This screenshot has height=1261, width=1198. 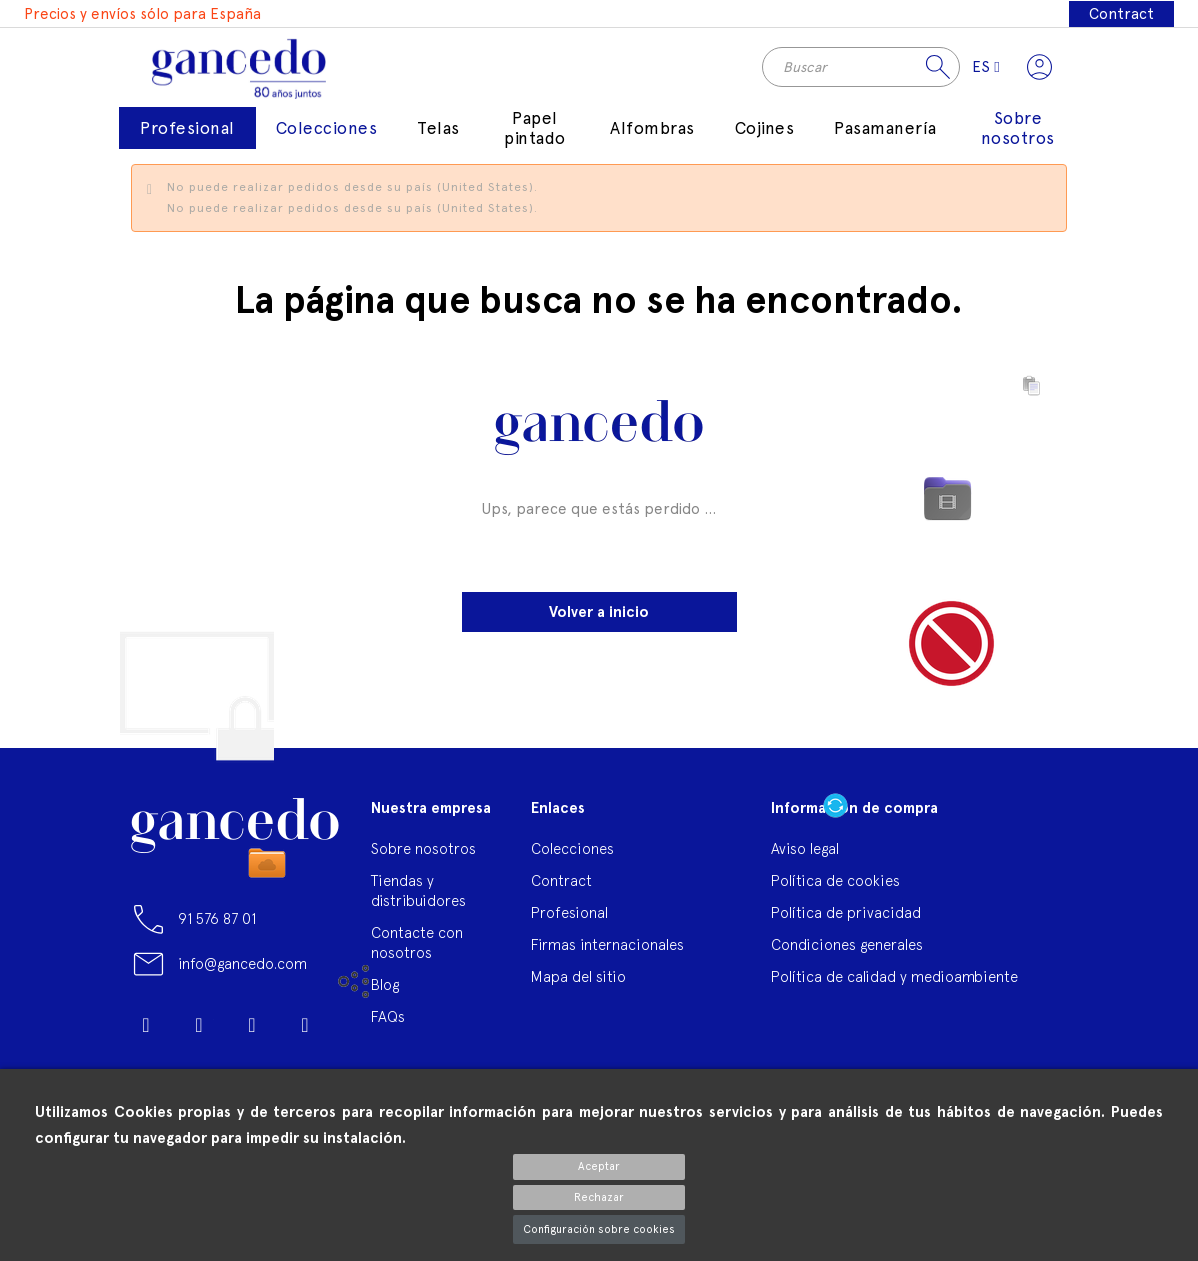 What do you see at coordinates (353, 982) in the screenshot?
I see `track or monitor folder activity` at bounding box center [353, 982].